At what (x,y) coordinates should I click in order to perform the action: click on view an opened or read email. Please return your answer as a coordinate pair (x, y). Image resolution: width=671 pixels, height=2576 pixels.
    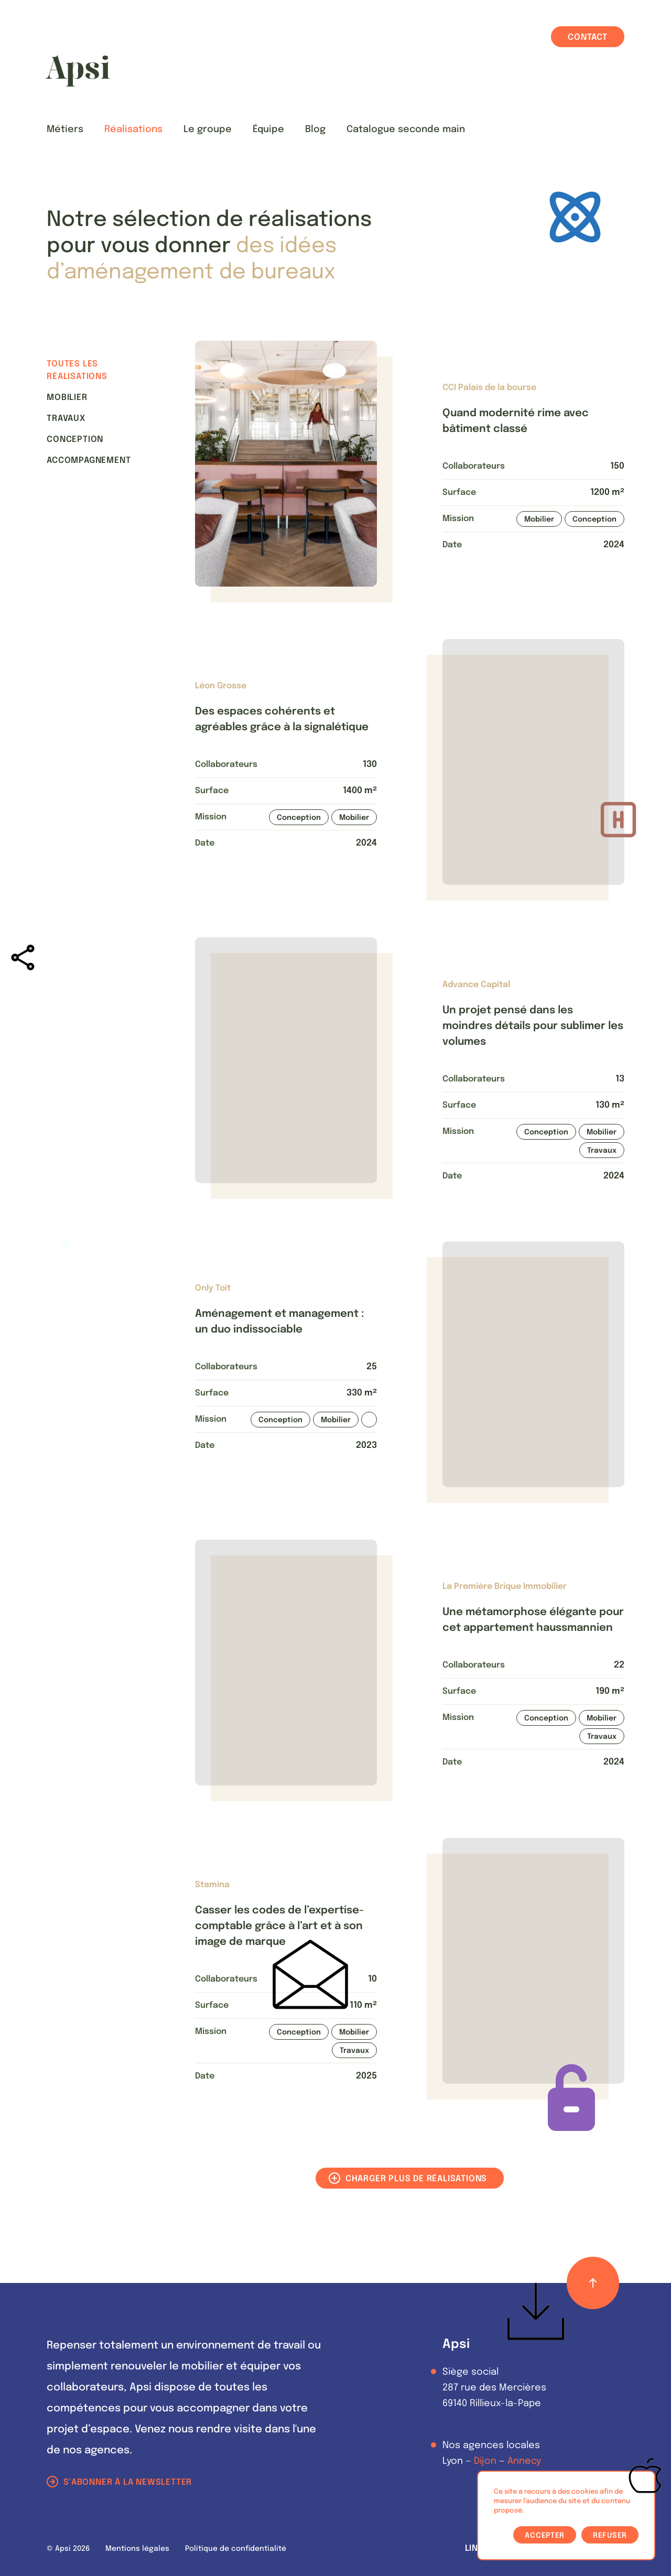
    Looking at the image, I should click on (310, 1977).